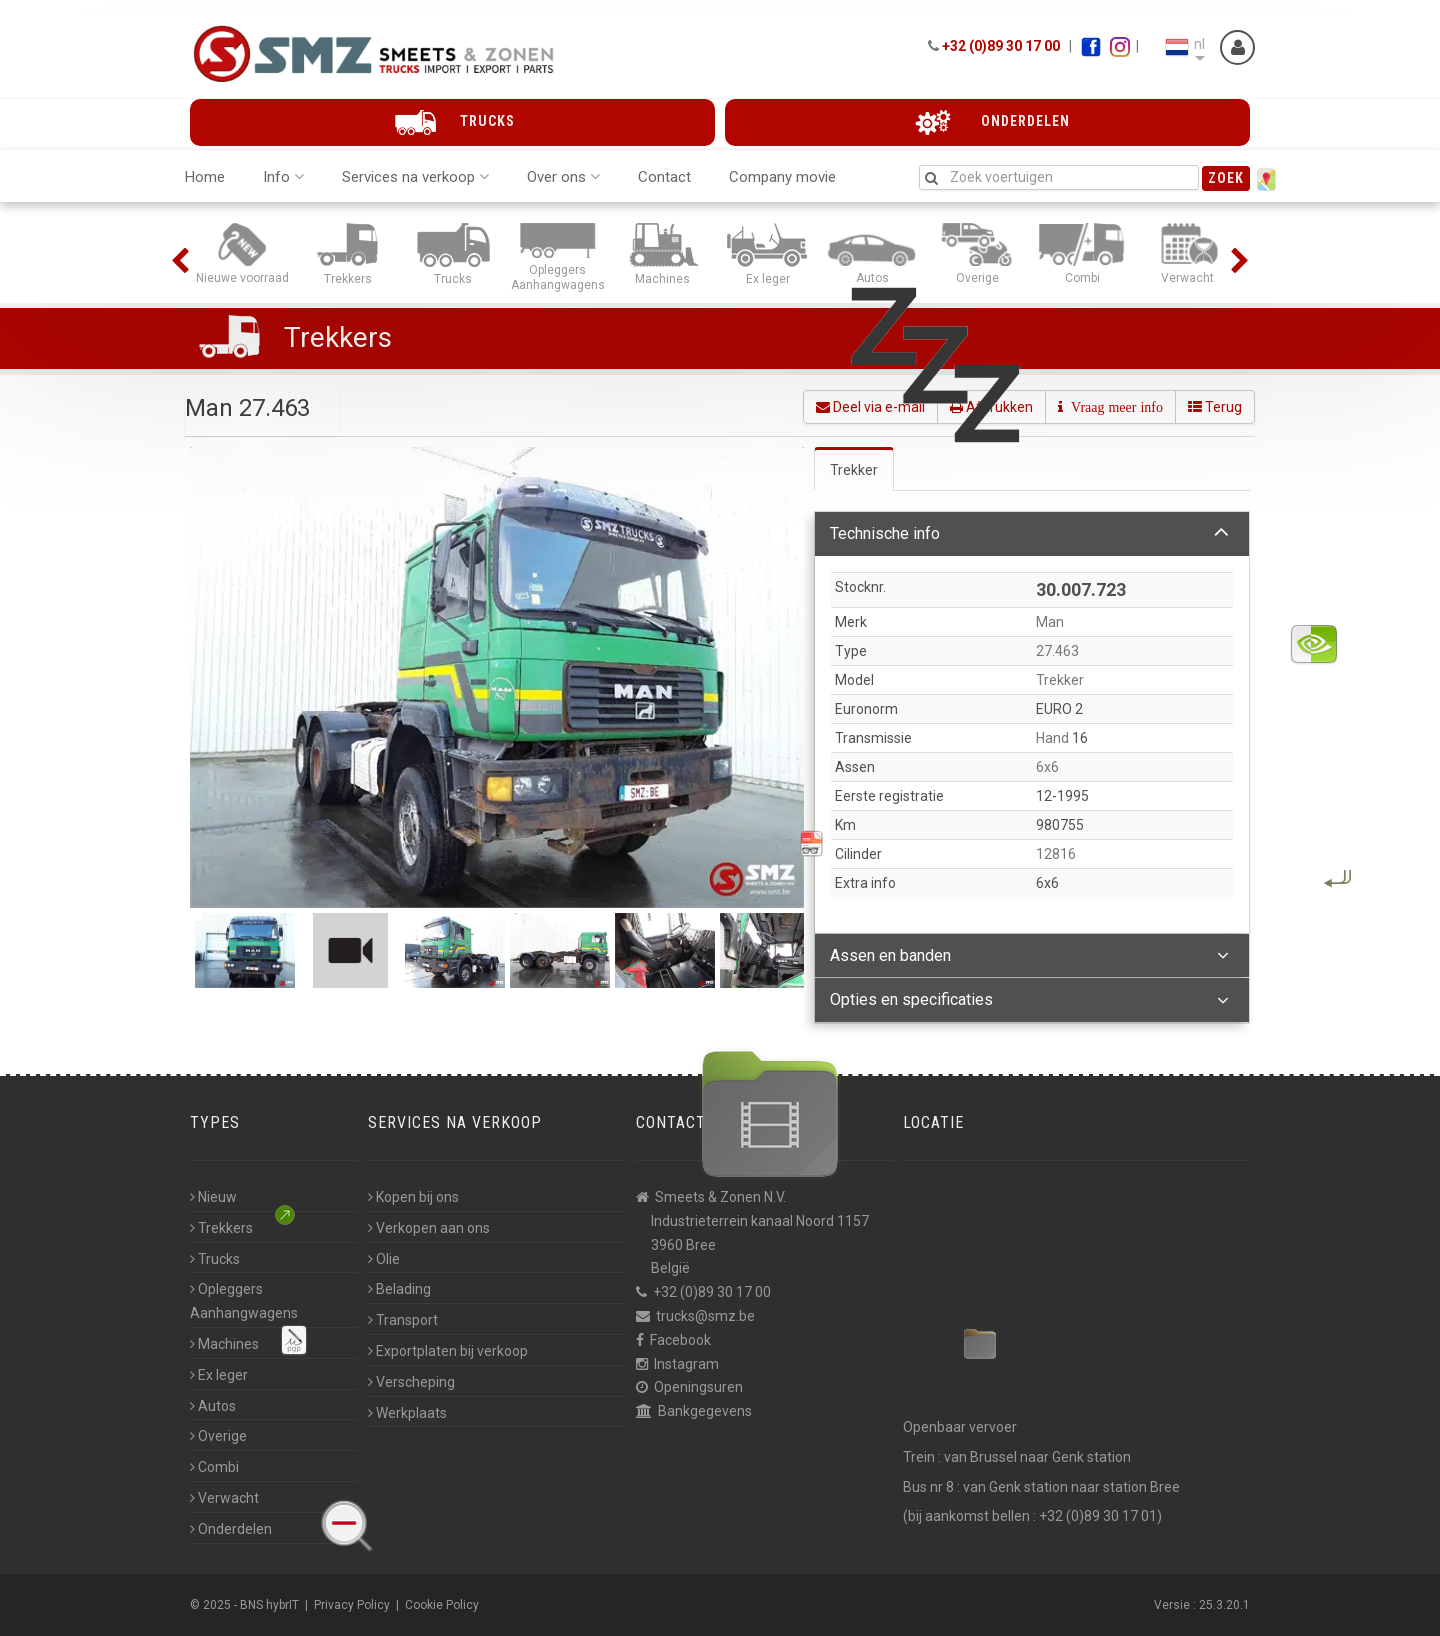  Describe the element at coordinates (811, 843) in the screenshot. I see `open the papers reference management app` at that location.